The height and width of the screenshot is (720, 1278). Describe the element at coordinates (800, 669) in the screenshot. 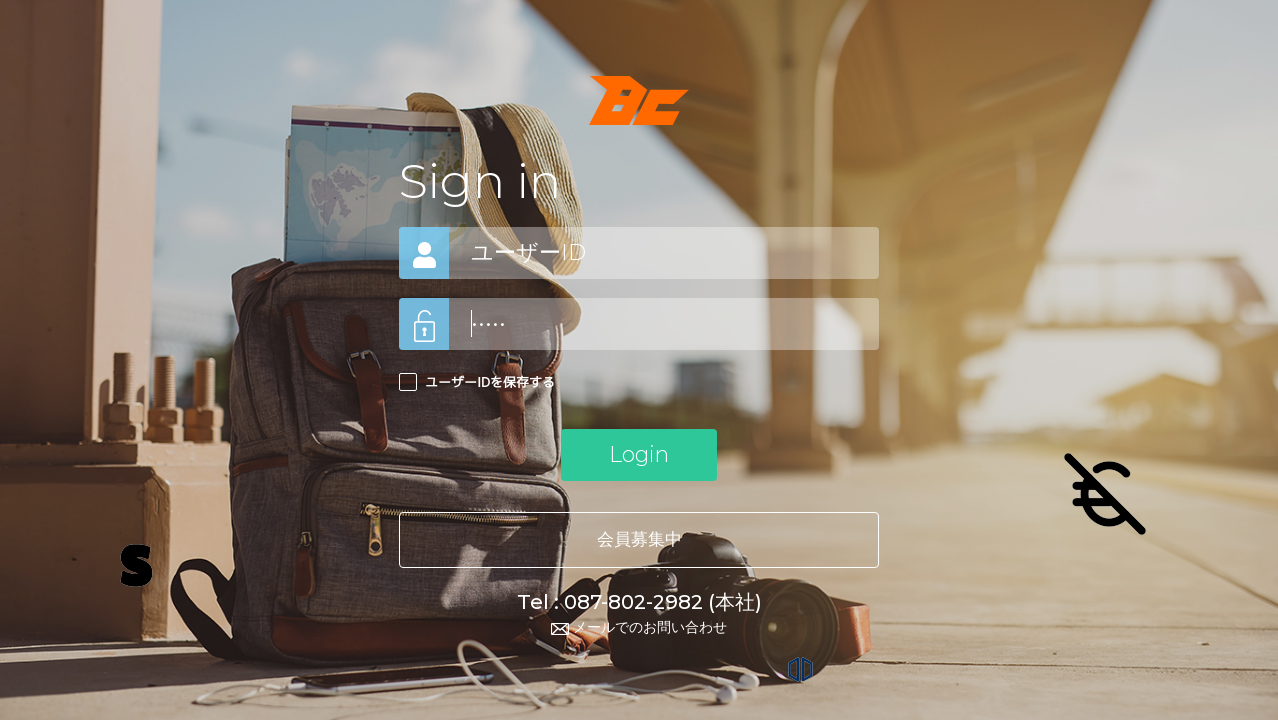

I see `MetaBrainz logo` at that location.